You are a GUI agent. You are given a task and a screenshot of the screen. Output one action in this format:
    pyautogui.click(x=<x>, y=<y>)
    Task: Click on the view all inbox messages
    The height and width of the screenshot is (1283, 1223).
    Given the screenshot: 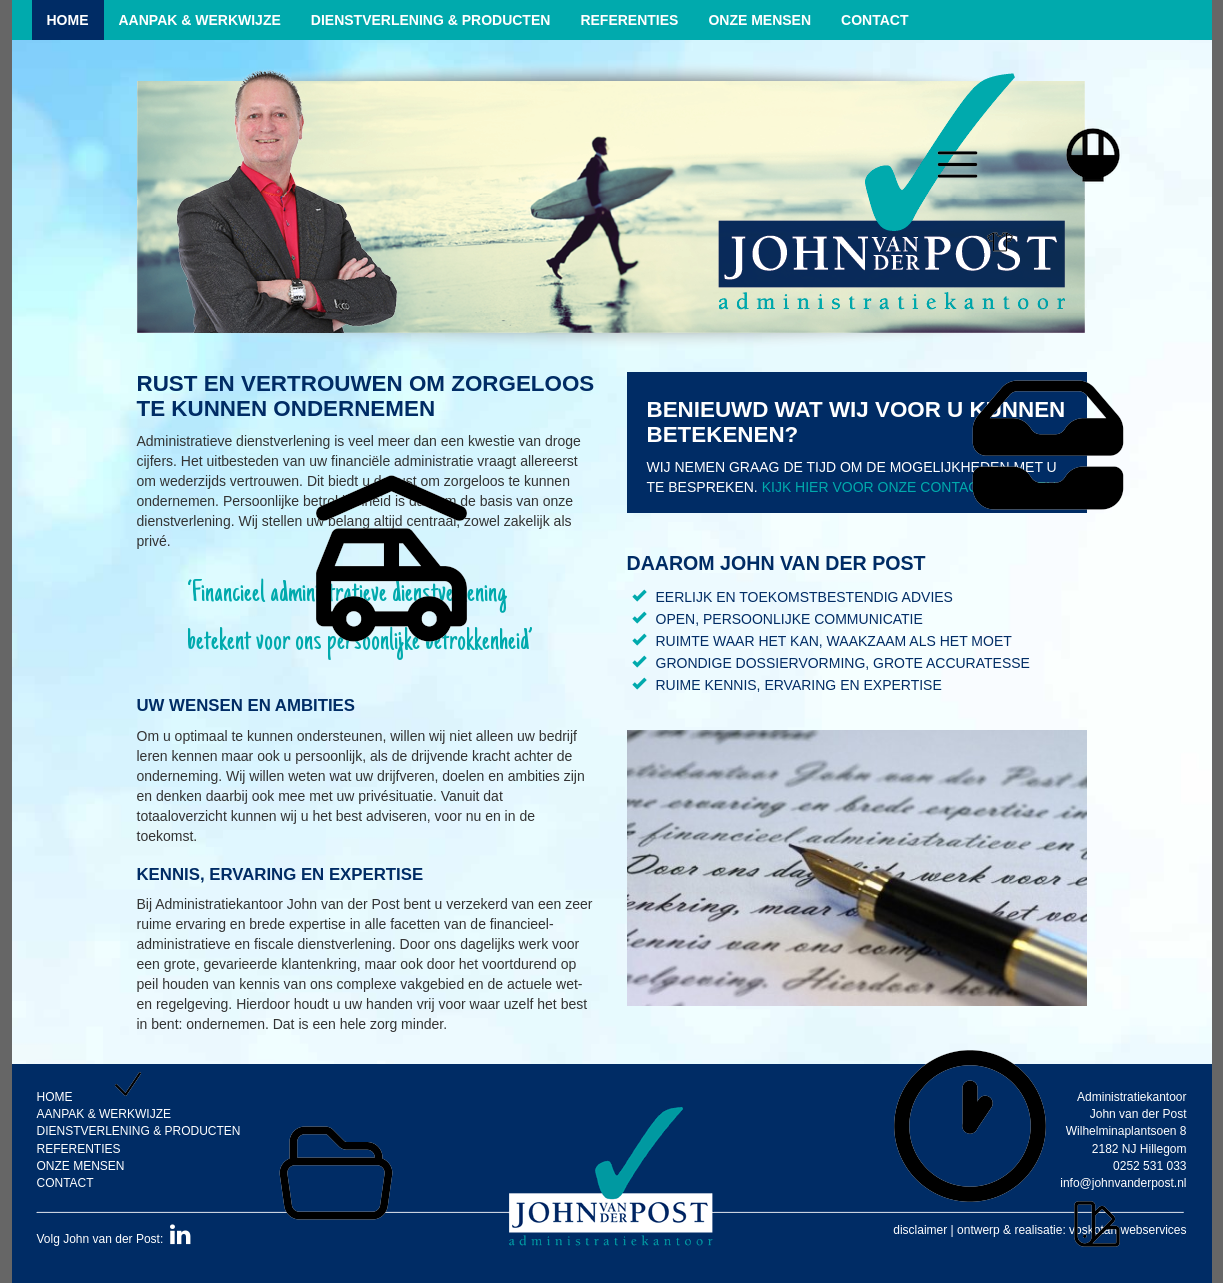 What is the action you would take?
    pyautogui.click(x=1048, y=445)
    